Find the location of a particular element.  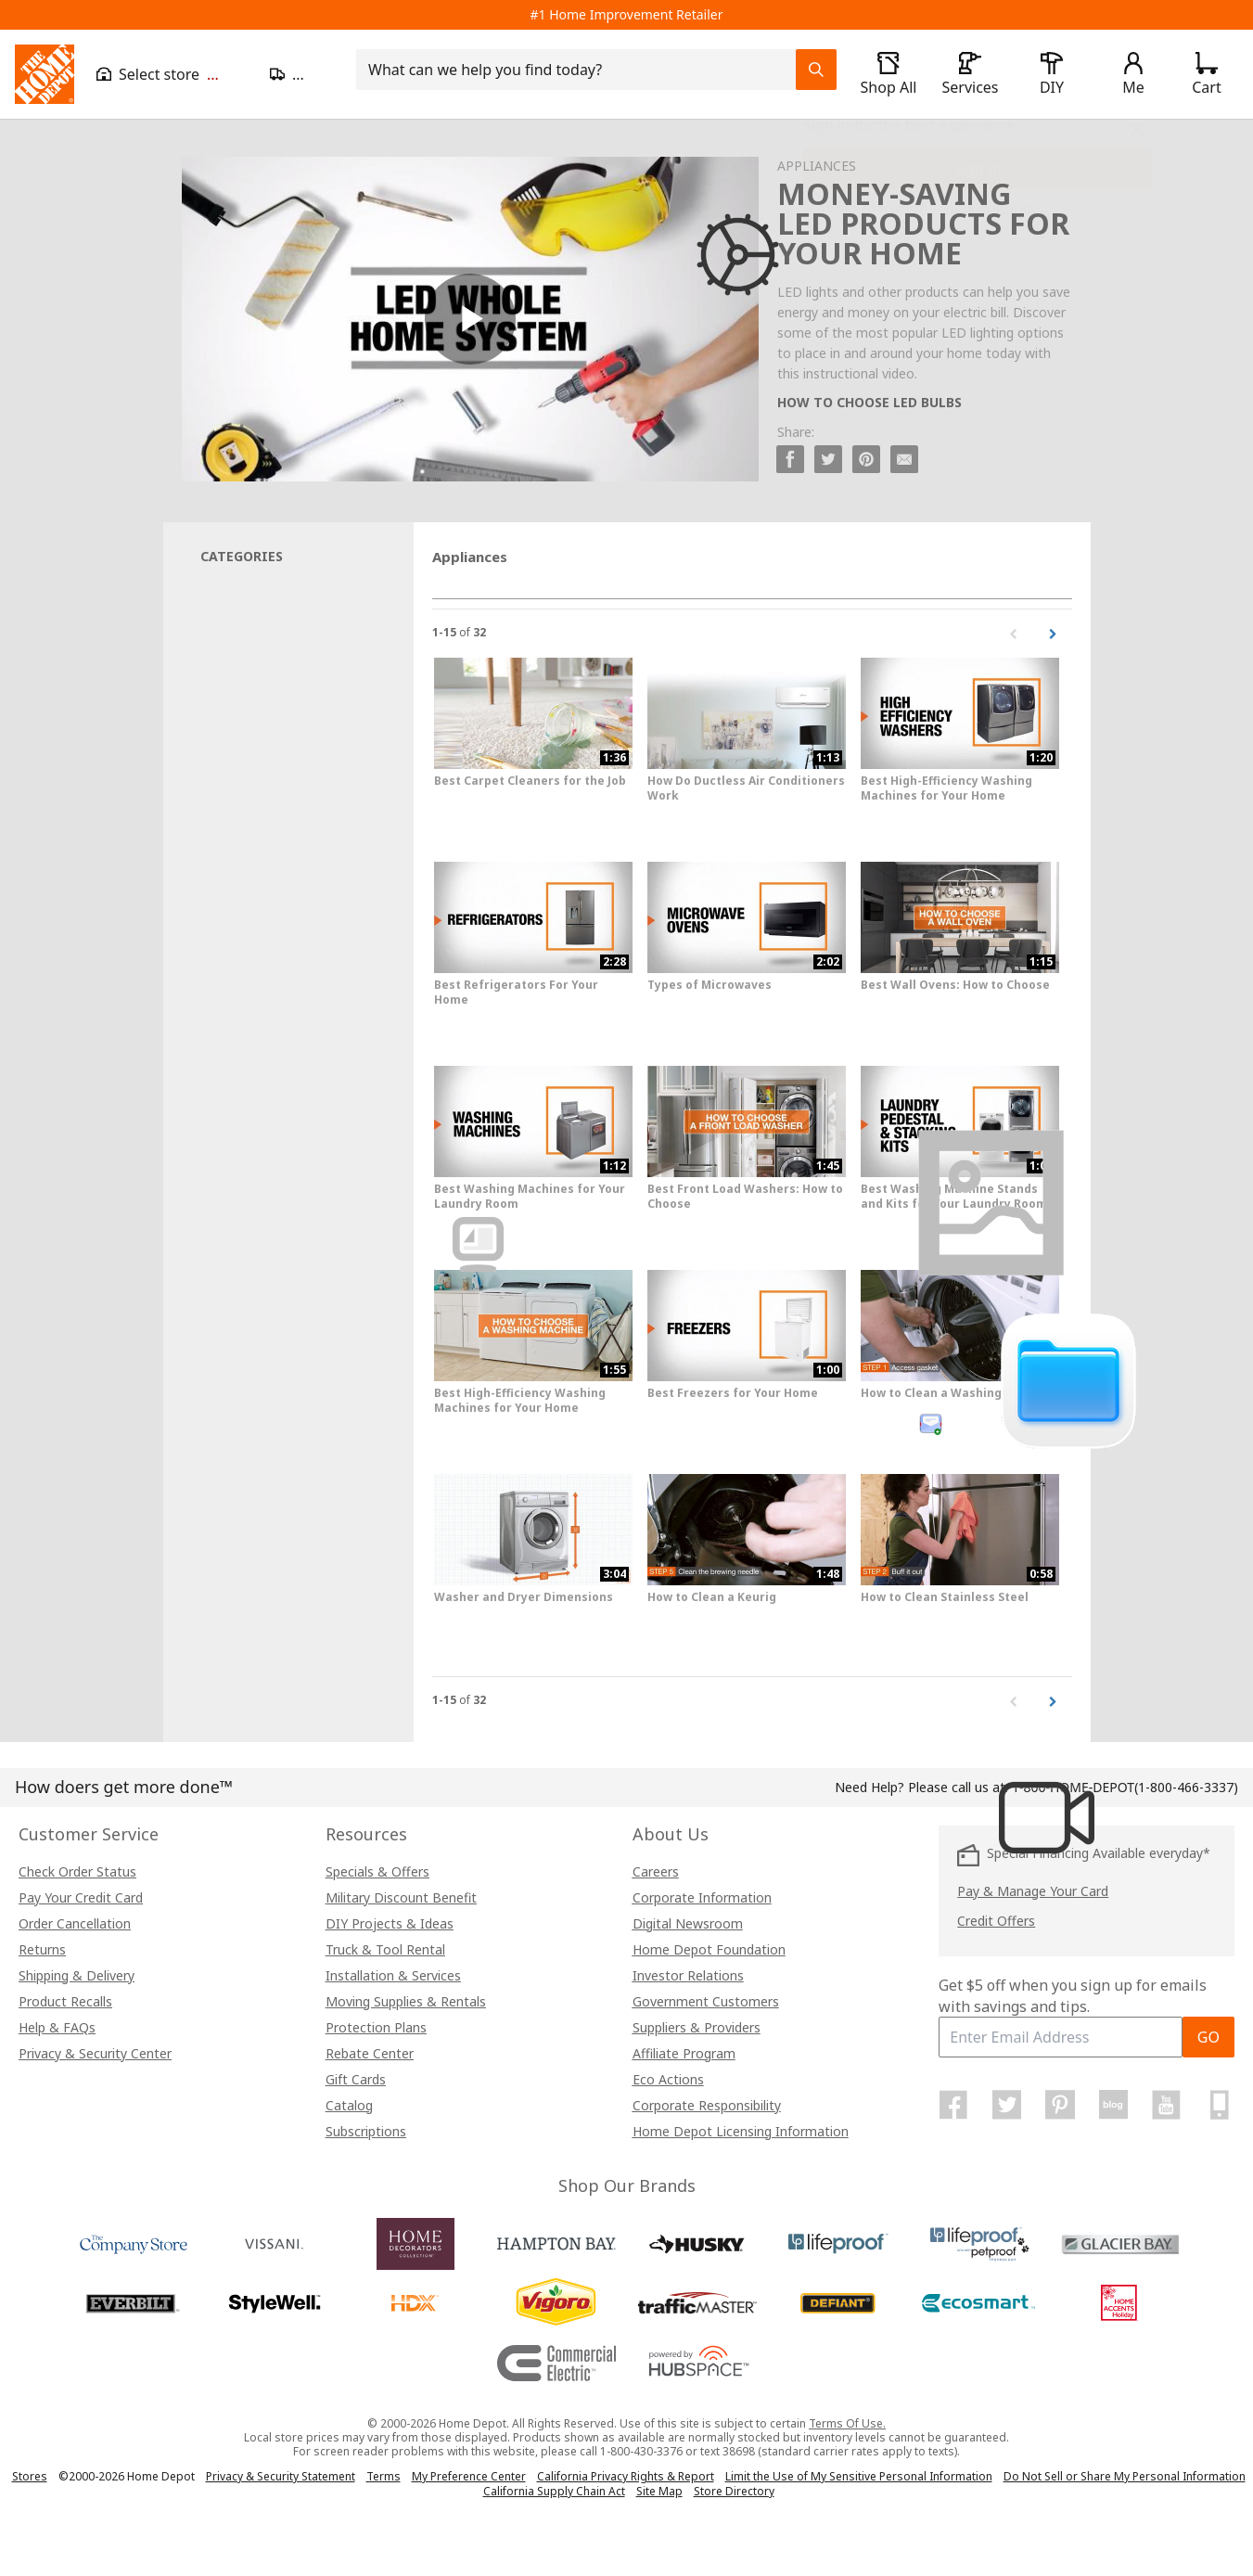

compose a new email message is located at coordinates (930, 1423).